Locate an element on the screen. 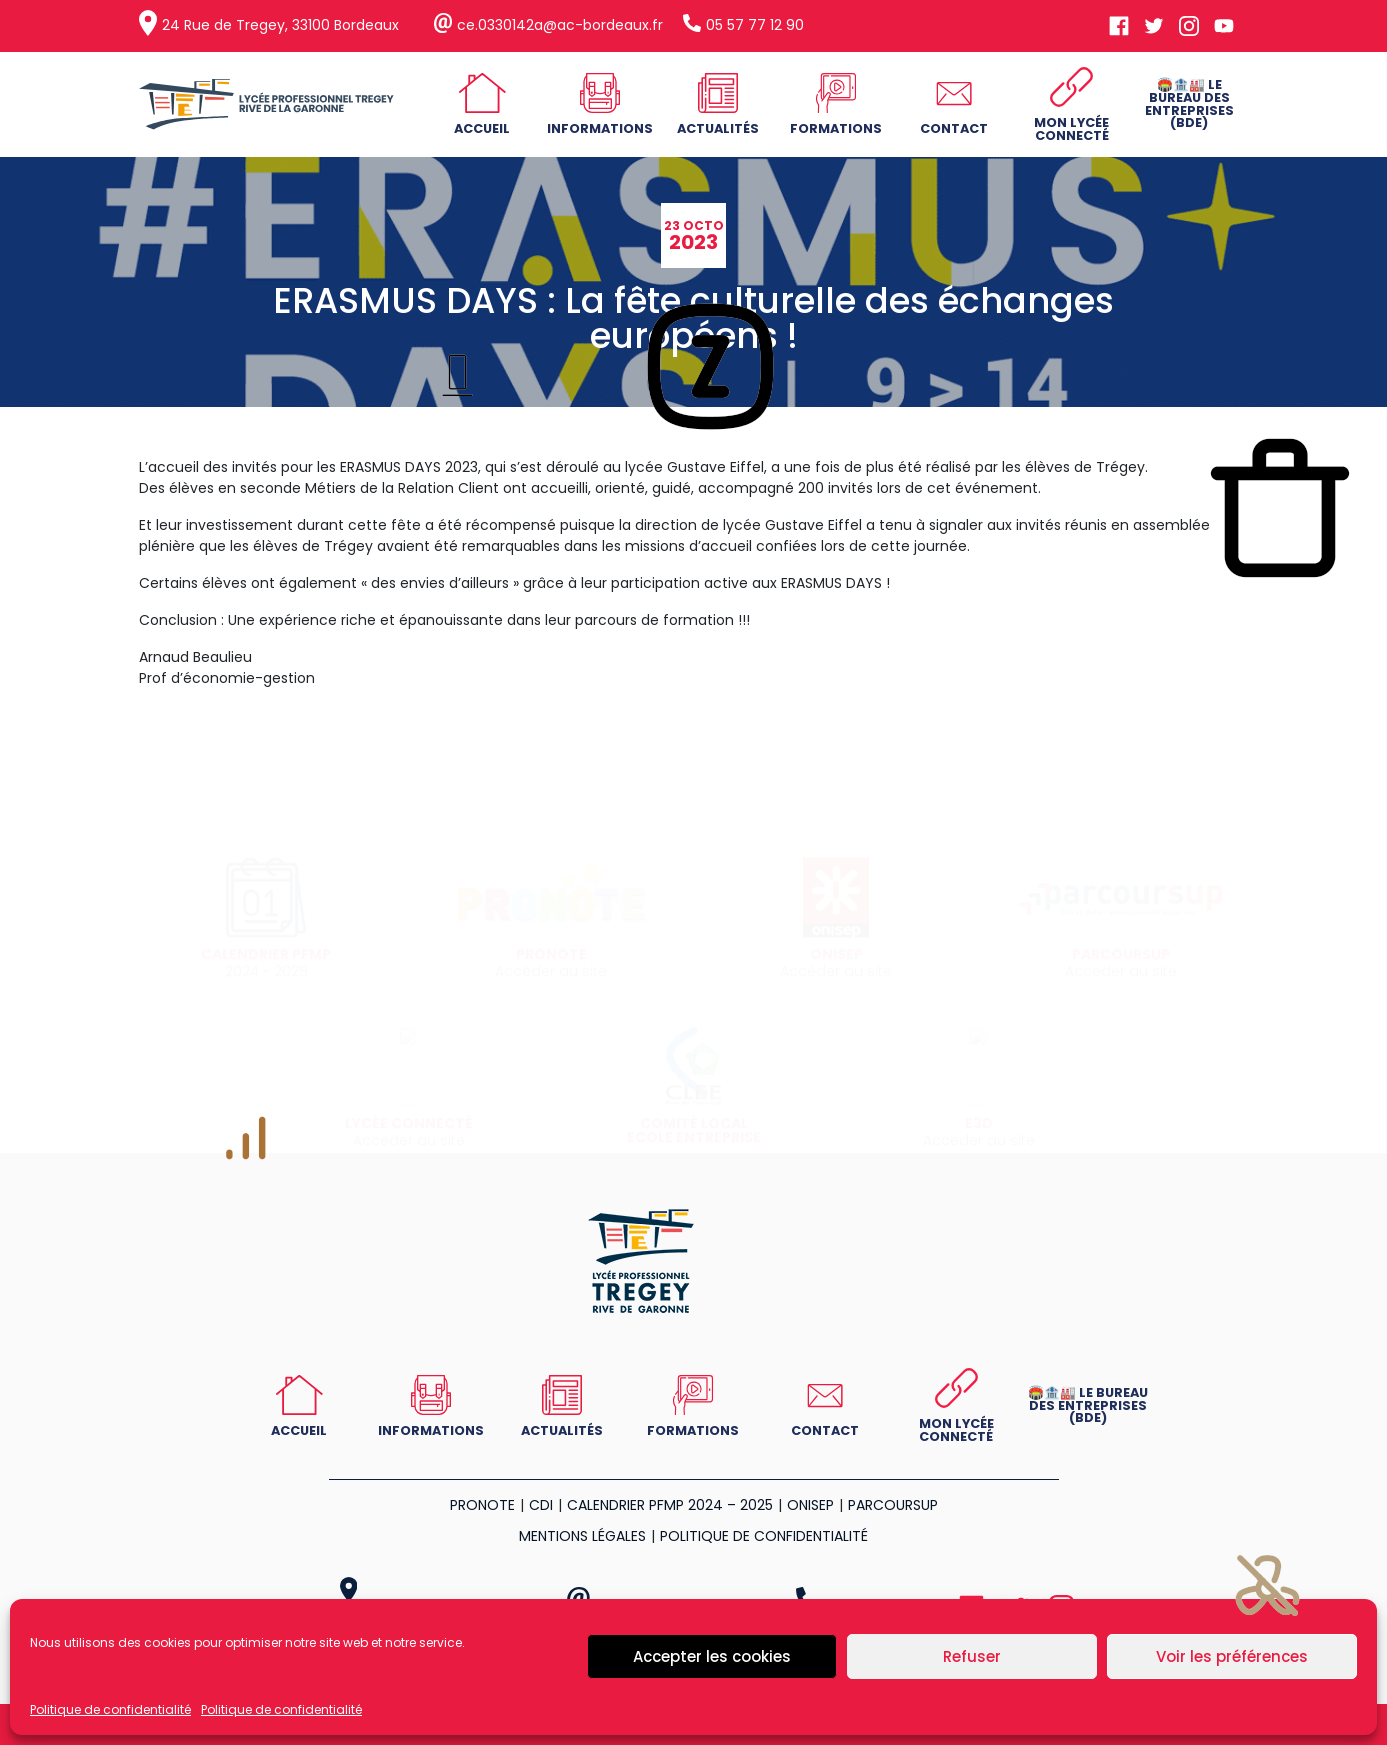  alphabetical sorting option (Z) is located at coordinates (710, 366).